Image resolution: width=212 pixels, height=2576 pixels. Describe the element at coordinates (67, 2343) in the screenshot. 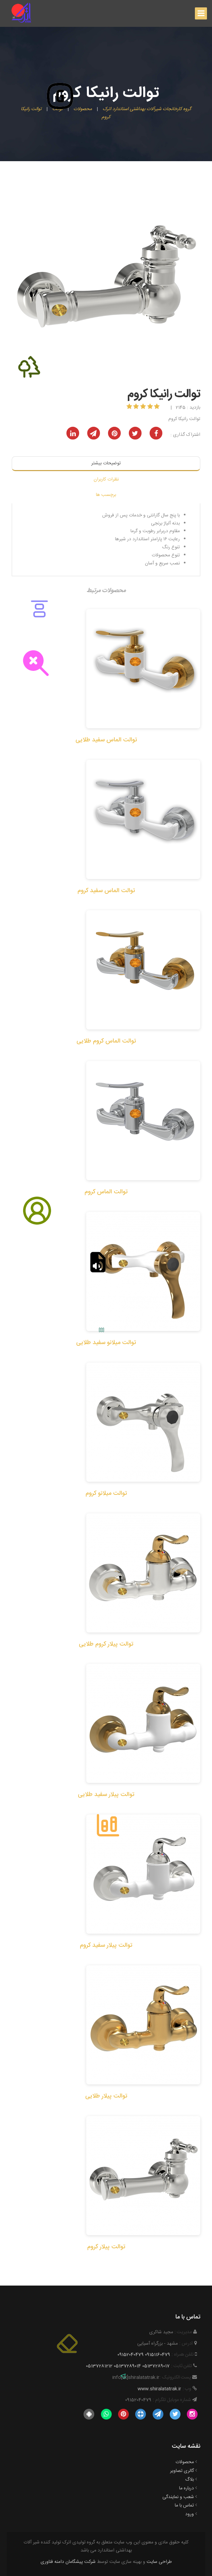

I see `erase or clear content` at that location.